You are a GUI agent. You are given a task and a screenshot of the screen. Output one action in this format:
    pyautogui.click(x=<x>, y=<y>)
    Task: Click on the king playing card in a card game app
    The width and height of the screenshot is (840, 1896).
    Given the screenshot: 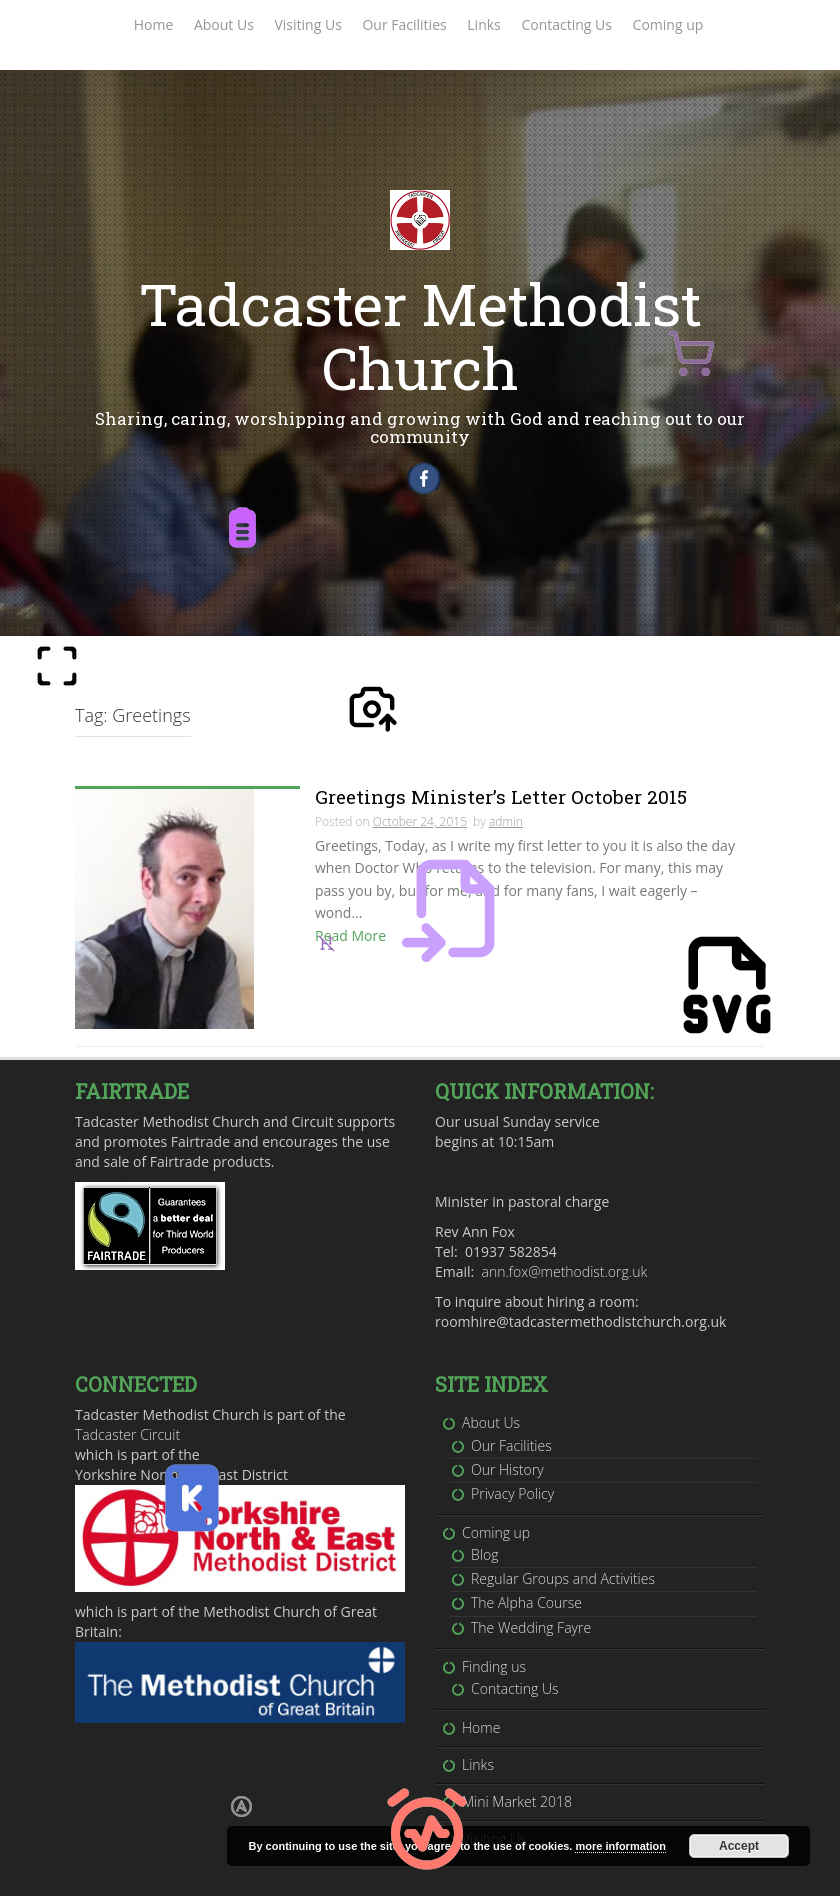 What is the action you would take?
    pyautogui.click(x=192, y=1498)
    